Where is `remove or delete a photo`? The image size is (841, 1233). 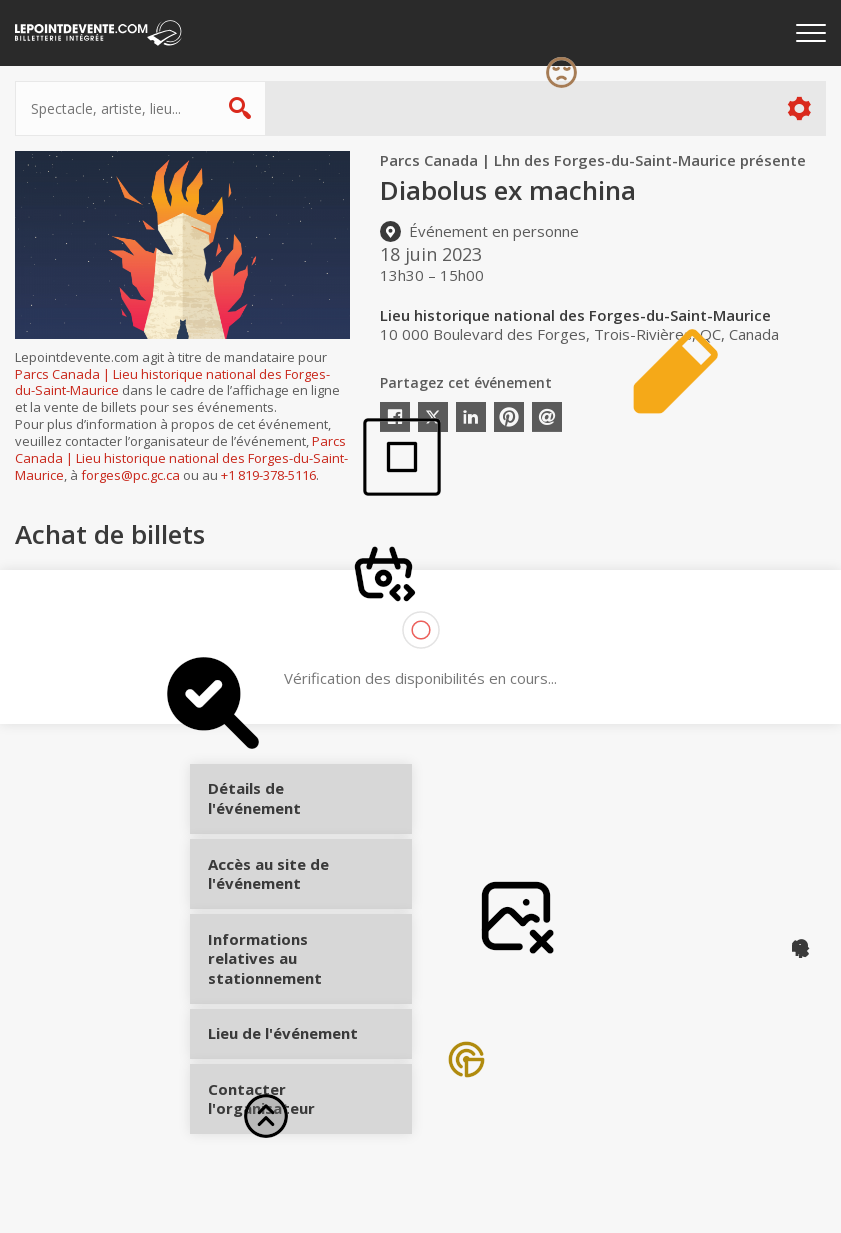
remove or delete a photo is located at coordinates (516, 916).